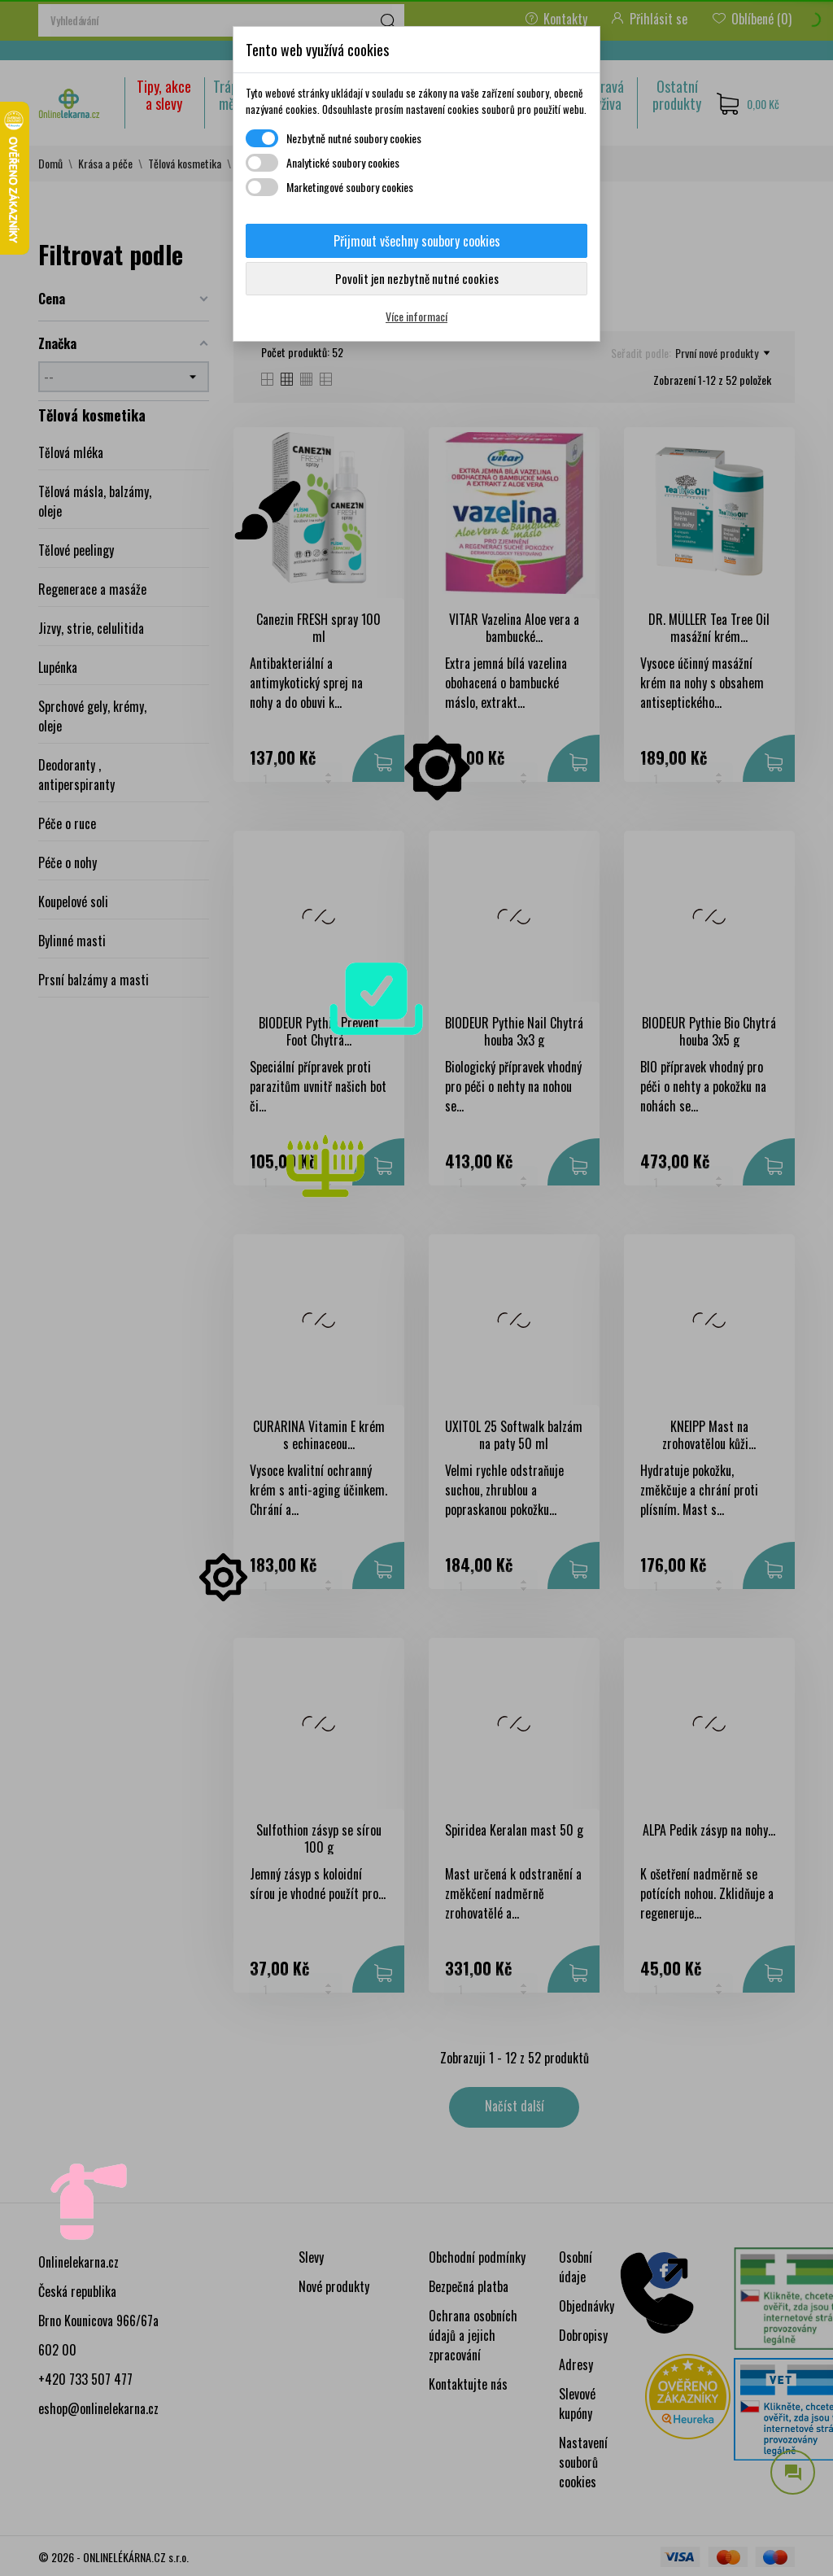 This screenshot has width=833, height=2576. What do you see at coordinates (658, 2287) in the screenshot?
I see `make an outgoing call` at bounding box center [658, 2287].